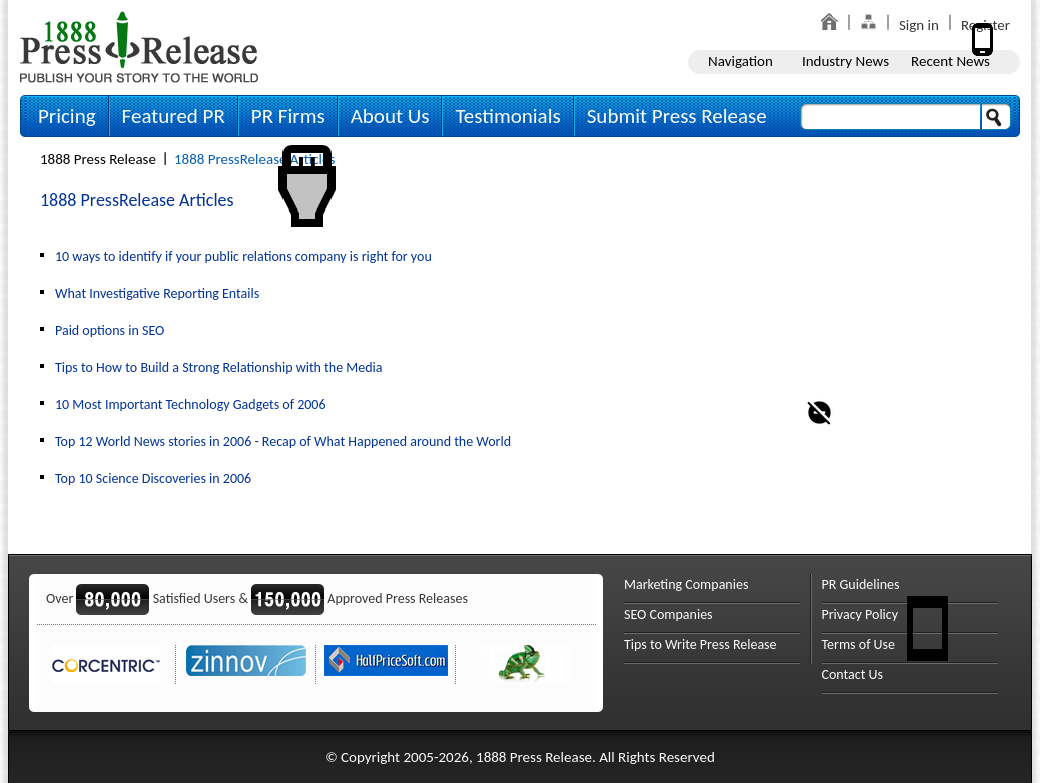  What do you see at coordinates (307, 186) in the screenshot?
I see `configure HDMI input settings` at bounding box center [307, 186].